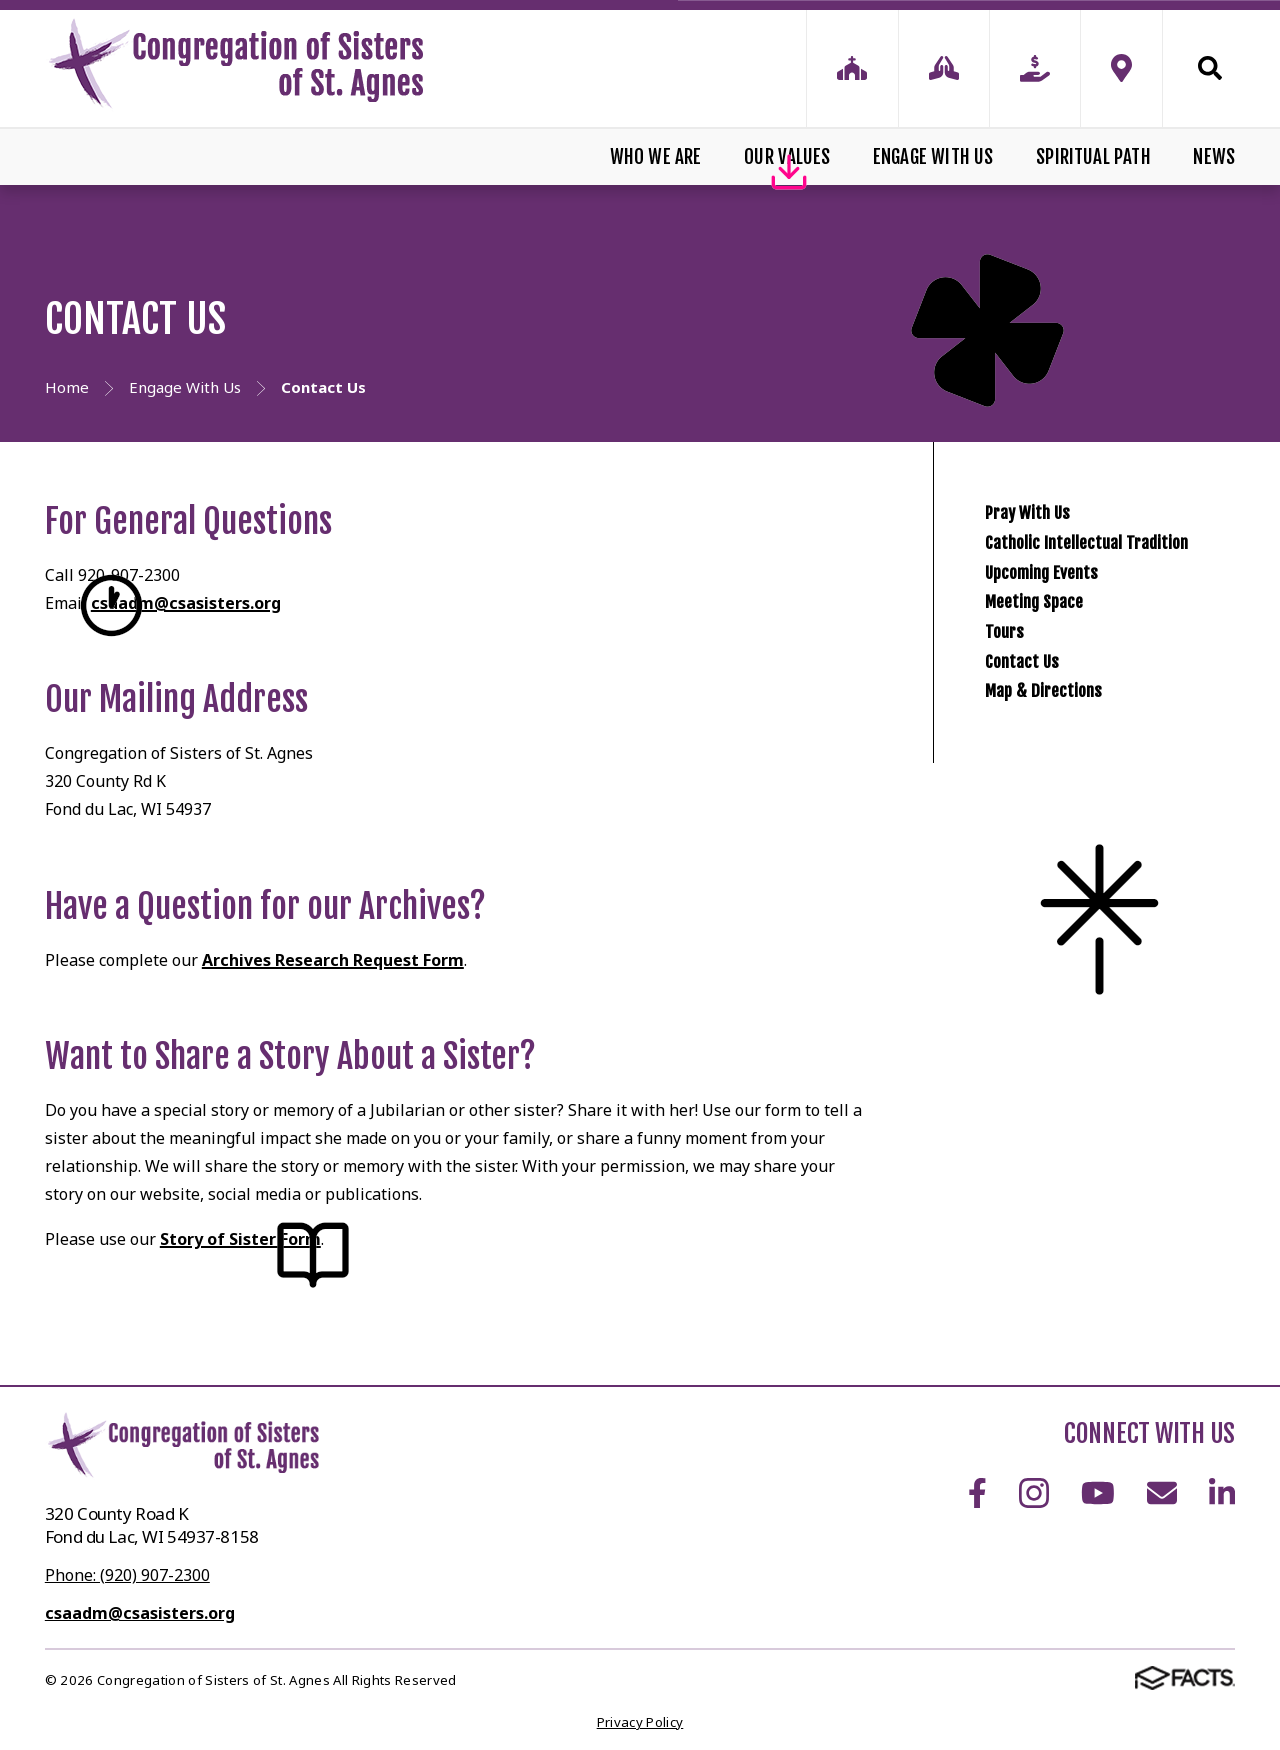 This screenshot has height=1750, width=1280. I want to click on download a file or content, so click(789, 172).